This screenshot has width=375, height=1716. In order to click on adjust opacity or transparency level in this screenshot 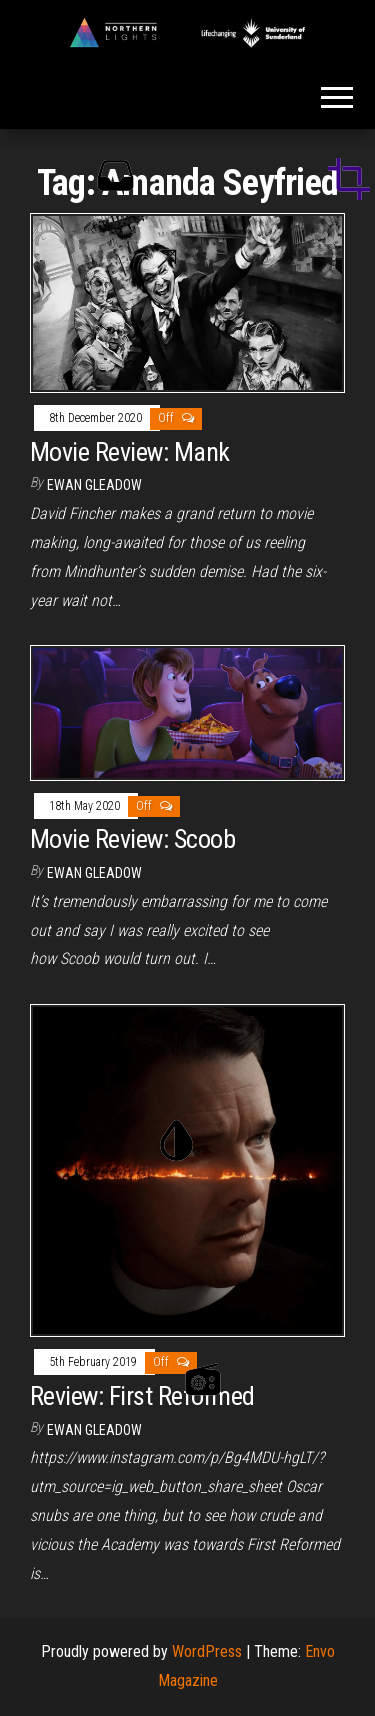, I will do `click(176, 1140)`.